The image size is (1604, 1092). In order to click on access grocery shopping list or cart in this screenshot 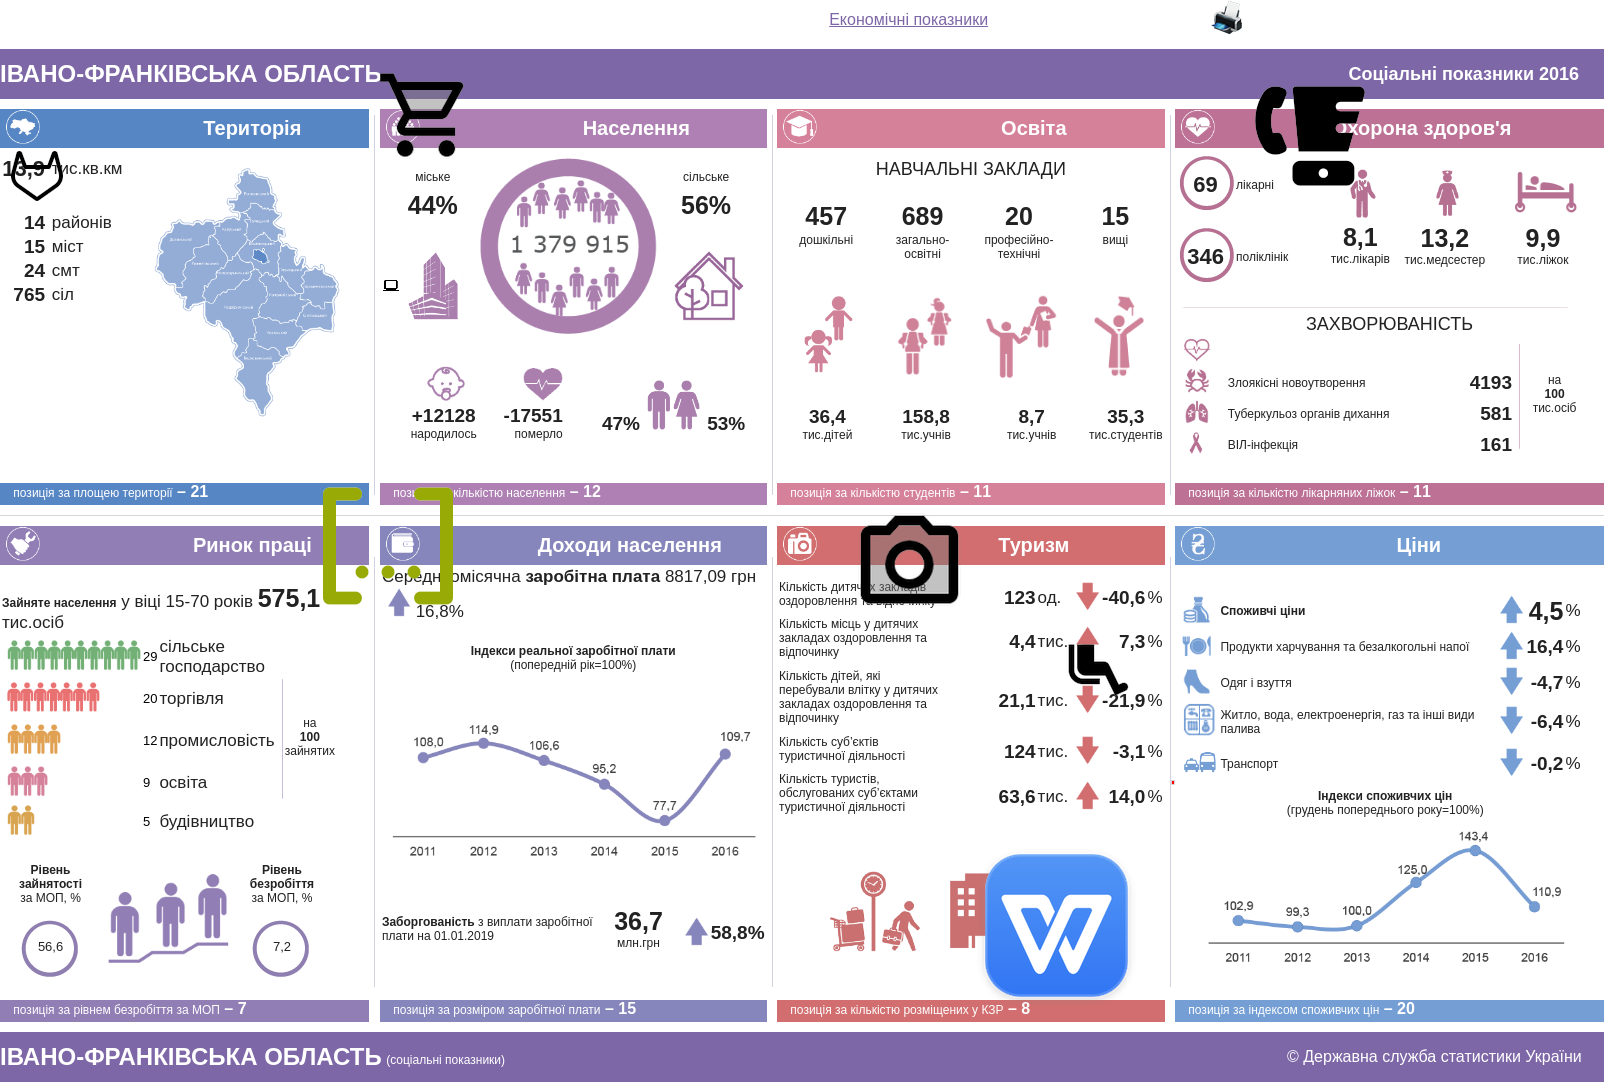, I will do `click(426, 115)`.